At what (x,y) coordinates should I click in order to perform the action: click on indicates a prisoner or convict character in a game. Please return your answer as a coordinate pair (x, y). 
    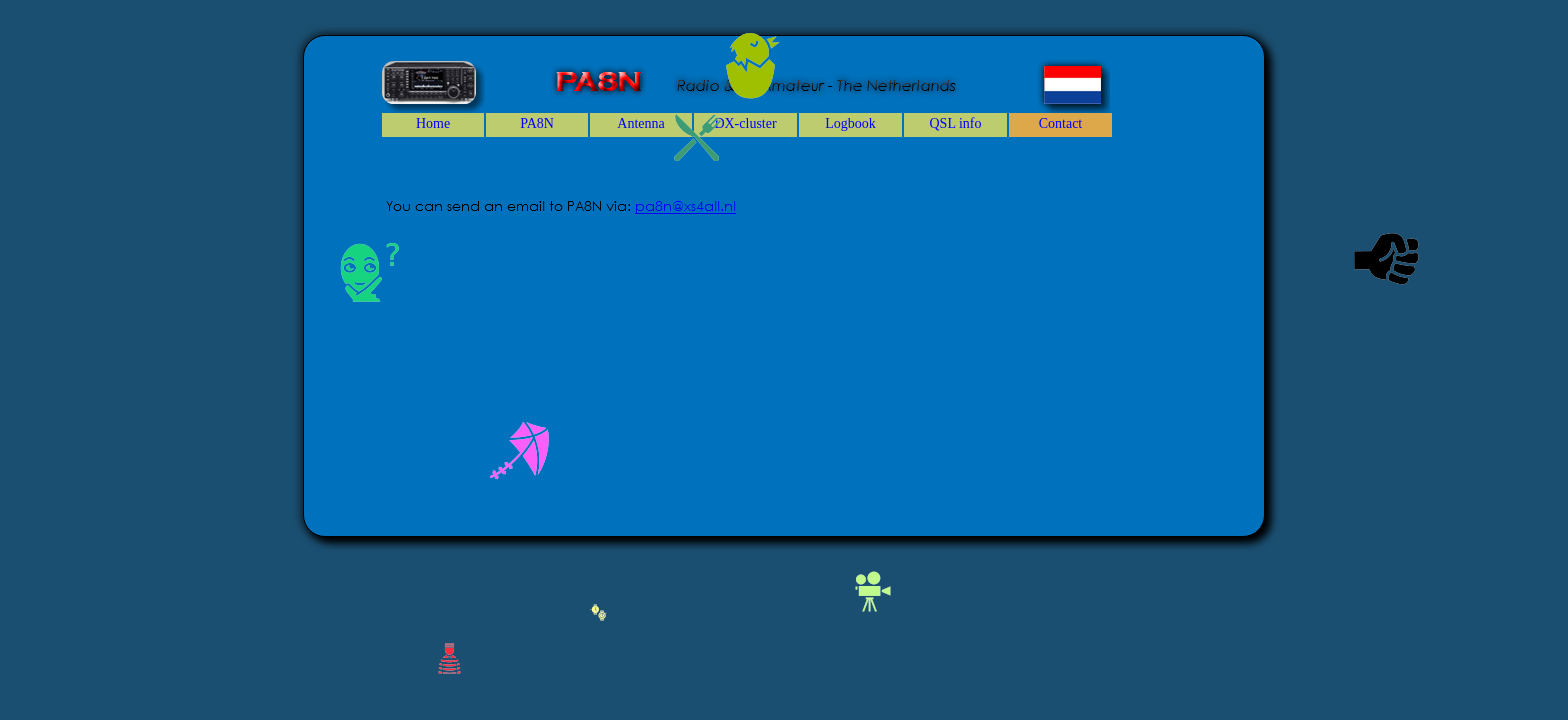
    Looking at the image, I should click on (449, 658).